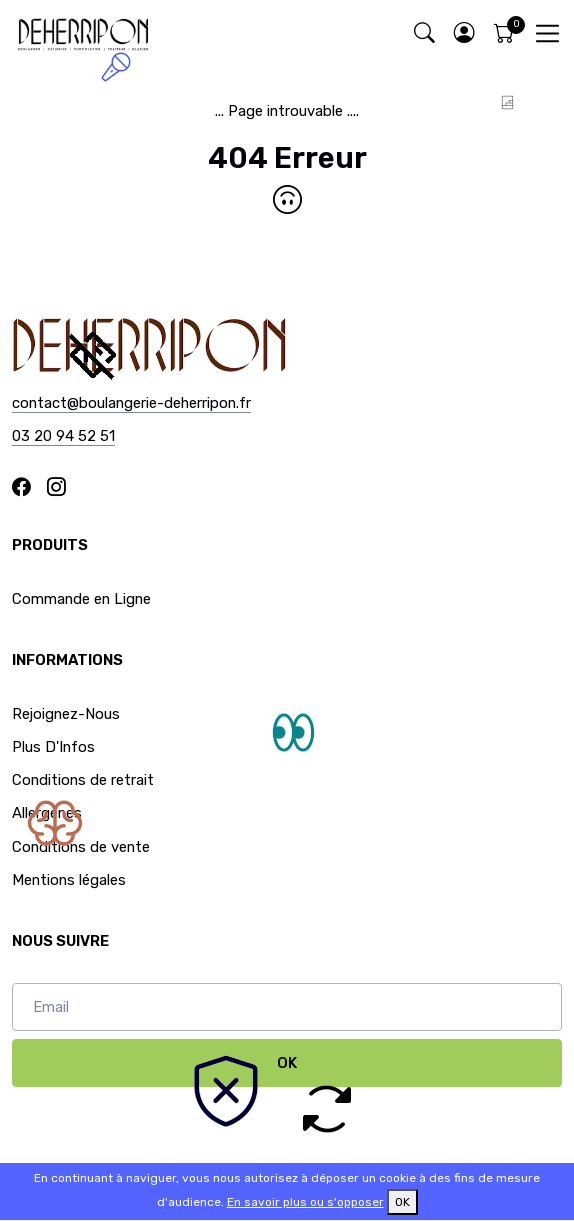 This screenshot has height=1221, width=574. I want to click on disable navigation or directions, so click(93, 355).